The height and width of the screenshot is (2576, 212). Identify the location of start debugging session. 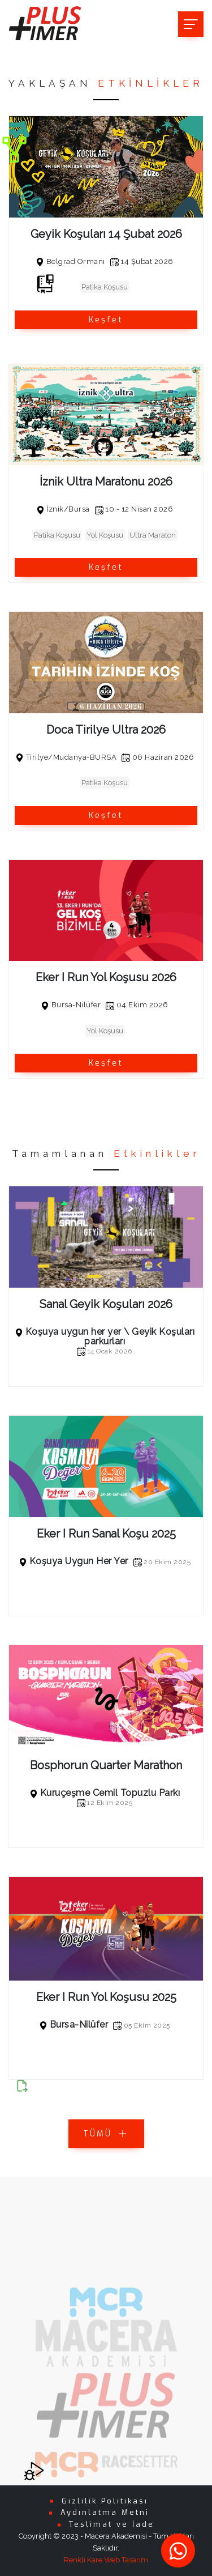
(34, 2469).